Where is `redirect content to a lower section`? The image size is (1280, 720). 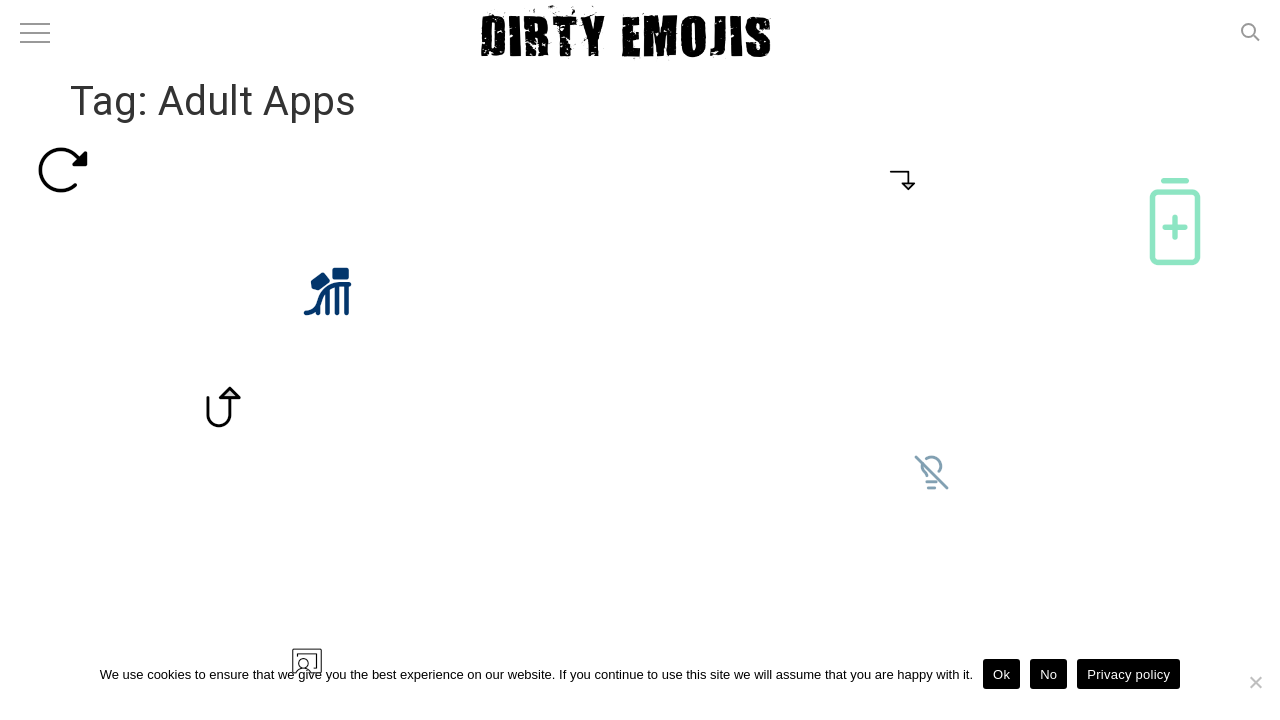
redirect content to a lower section is located at coordinates (902, 179).